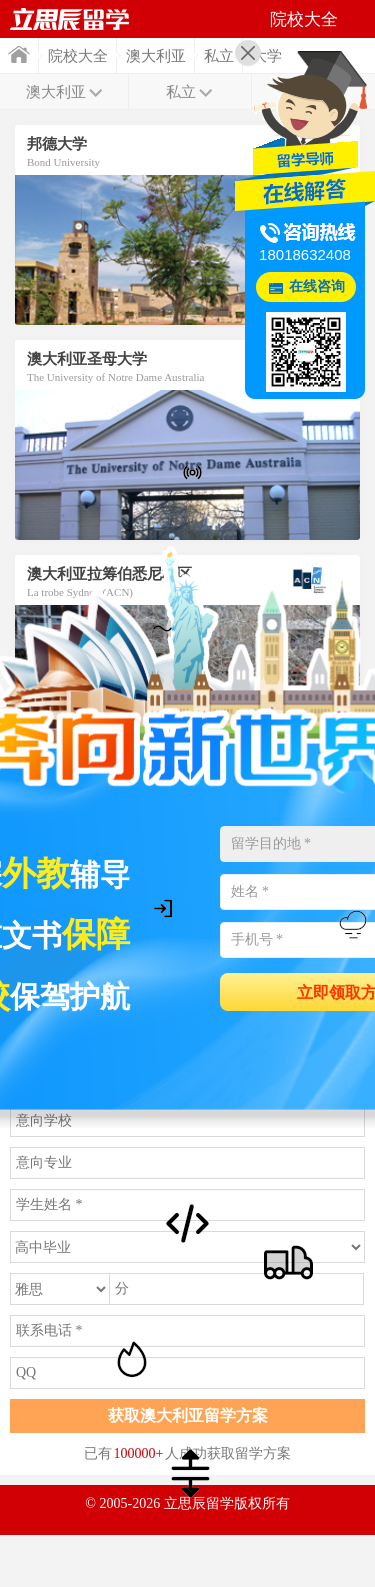 The height and width of the screenshot is (1587, 375). What do you see at coordinates (187, 1223) in the screenshot?
I see `view or edit source code` at bounding box center [187, 1223].